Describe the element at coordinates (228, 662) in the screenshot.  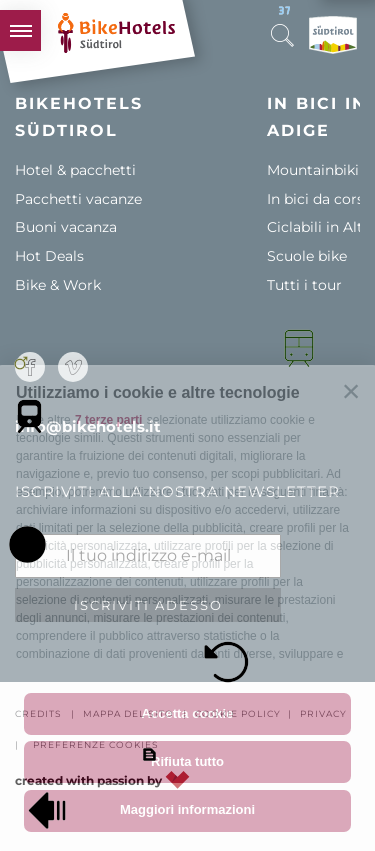
I see `undo the last action` at that location.